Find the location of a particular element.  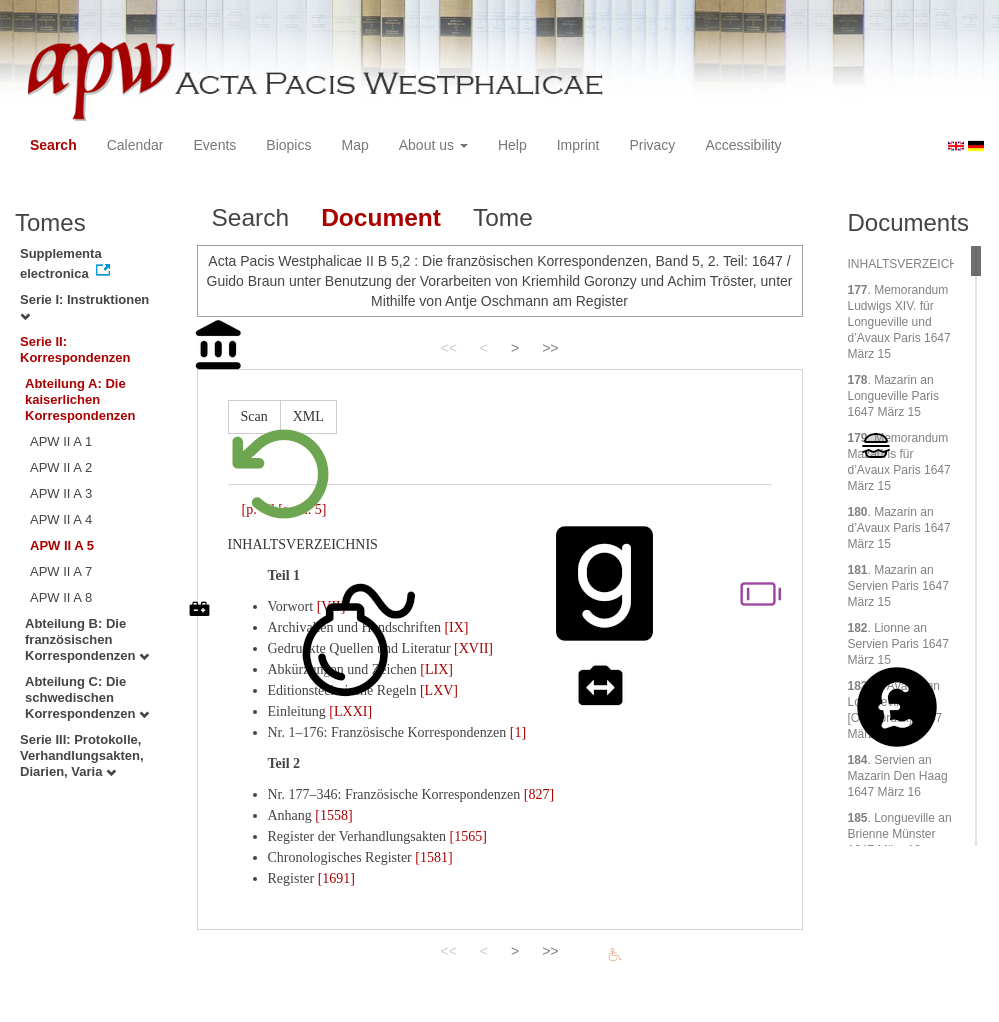

check vehicle battery status is located at coordinates (199, 609).